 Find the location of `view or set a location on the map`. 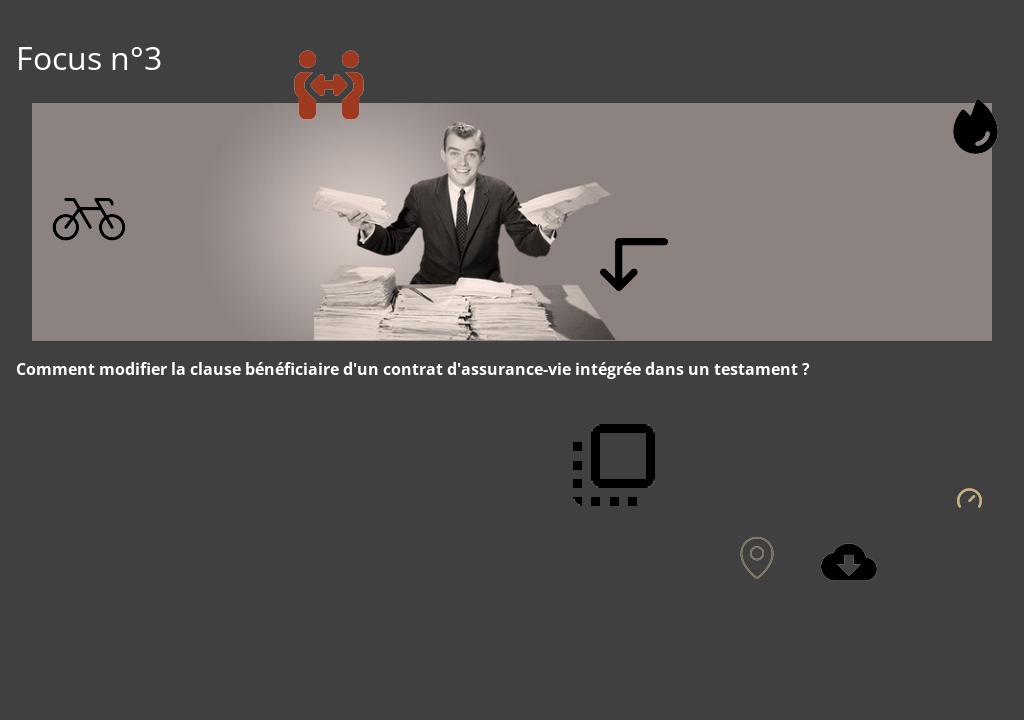

view or set a location on the map is located at coordinates (757, 558).